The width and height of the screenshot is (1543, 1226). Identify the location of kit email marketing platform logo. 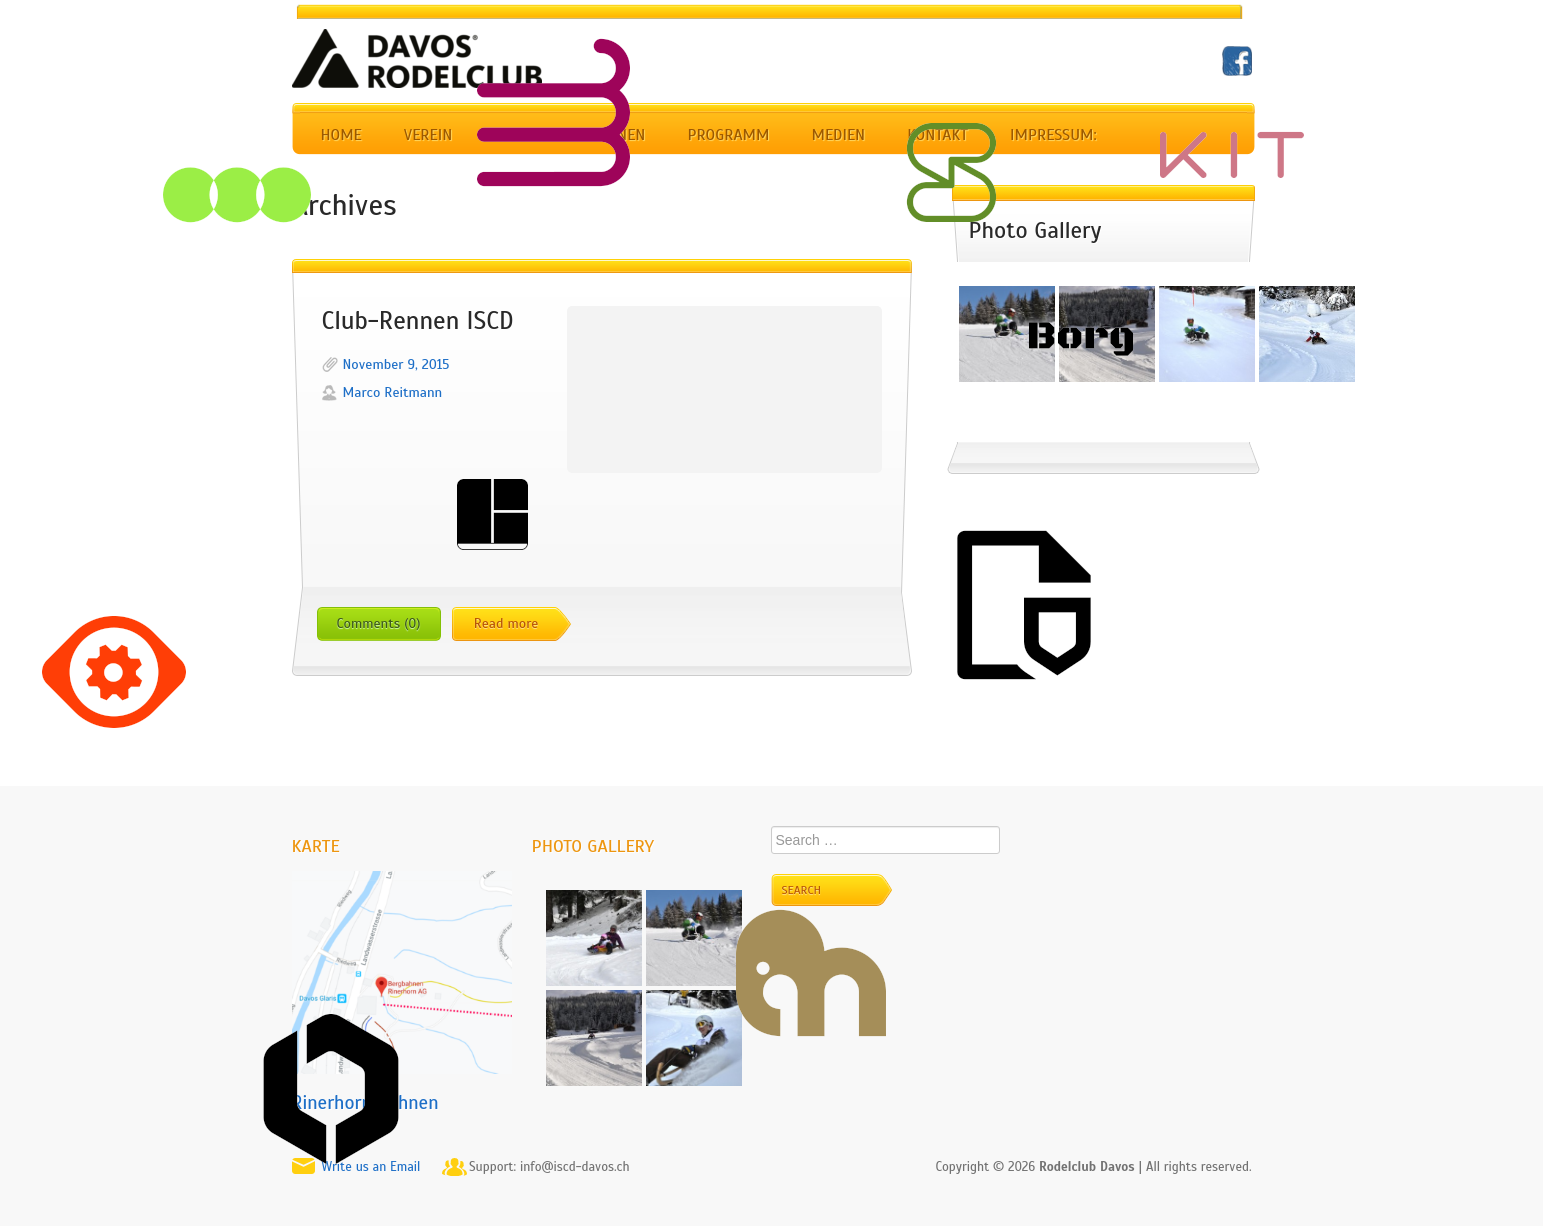
(1232, 155).